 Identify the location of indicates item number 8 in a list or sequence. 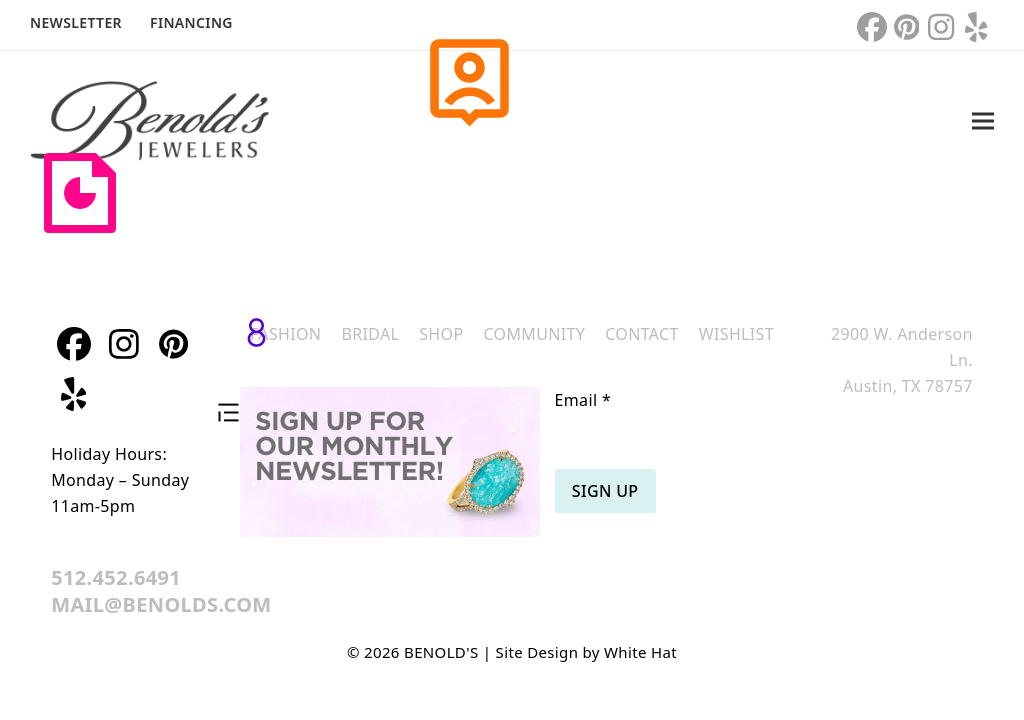
(256, 332).